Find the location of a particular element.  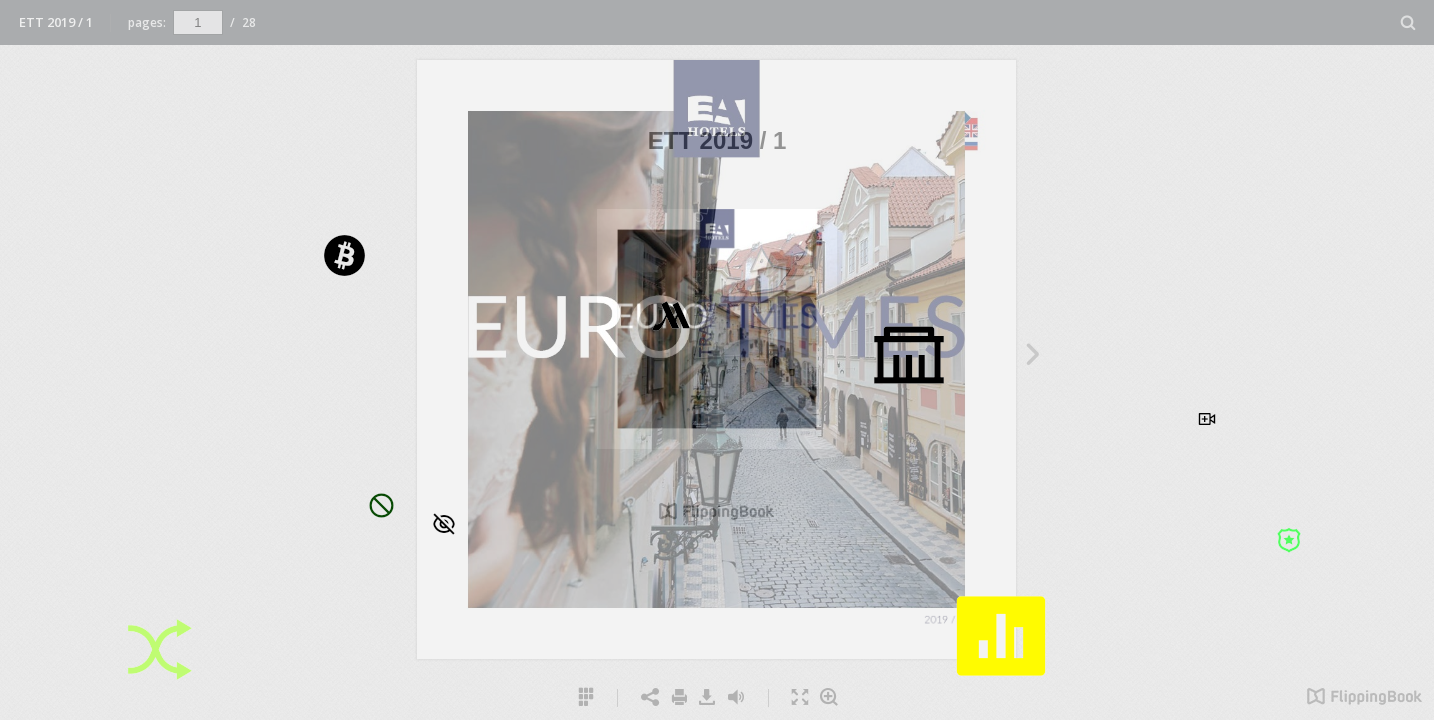

add a new video recording is located at coordinates (1207, 419).